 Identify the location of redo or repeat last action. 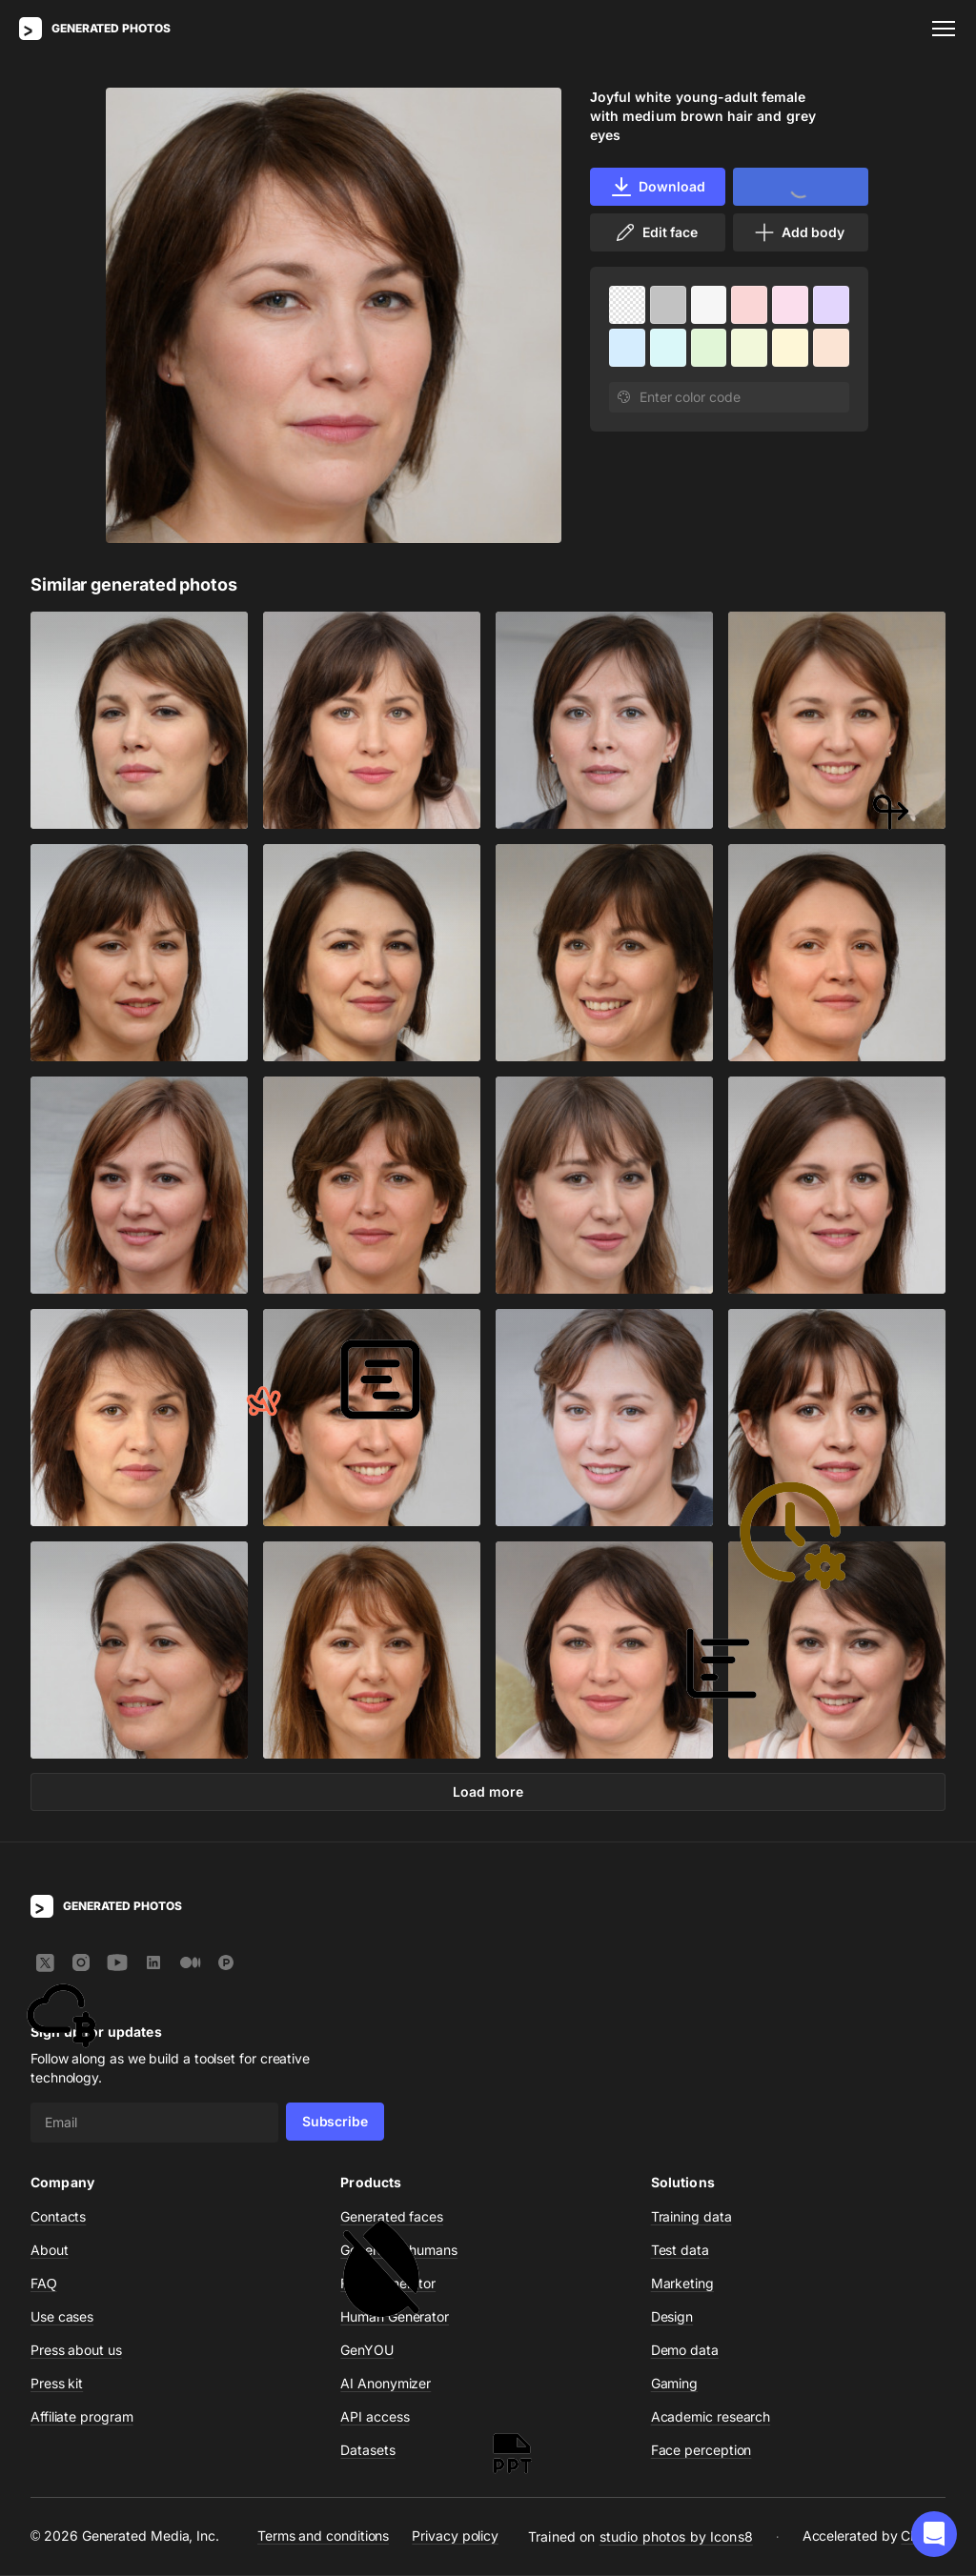
(889, 811).